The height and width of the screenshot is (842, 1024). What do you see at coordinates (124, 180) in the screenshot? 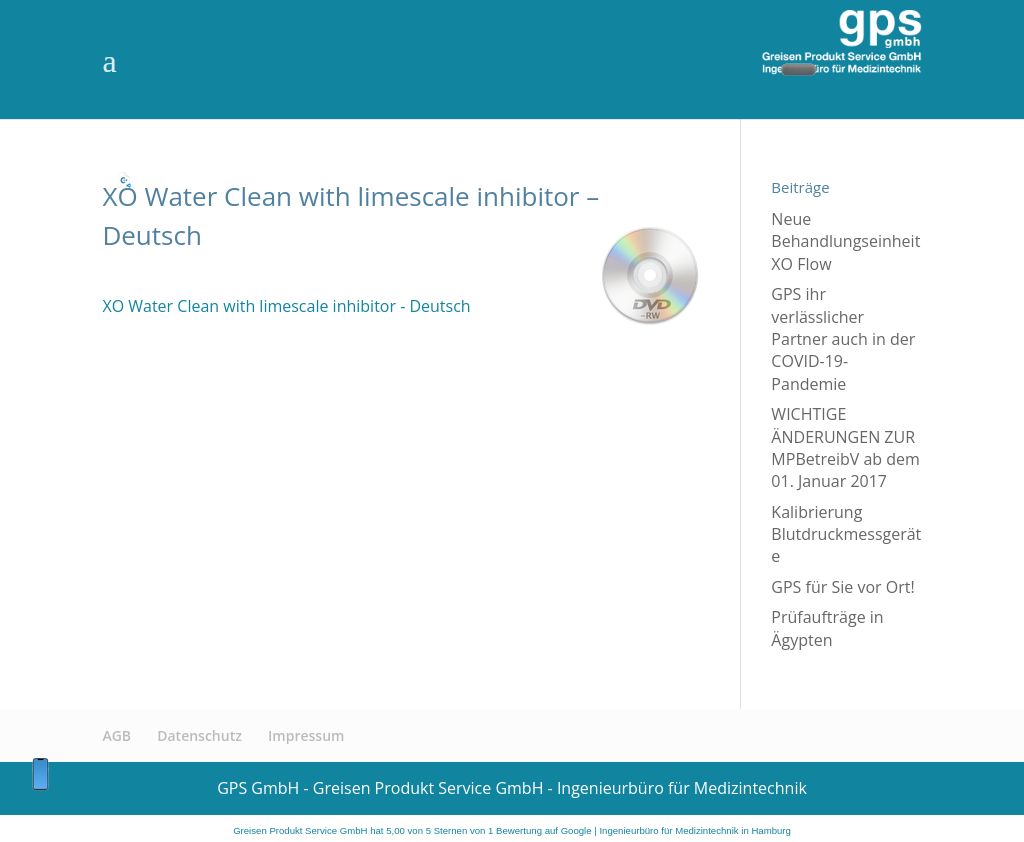
I see `open a C++ source file in Visual Studio Code` at bounding box center [124, 180].